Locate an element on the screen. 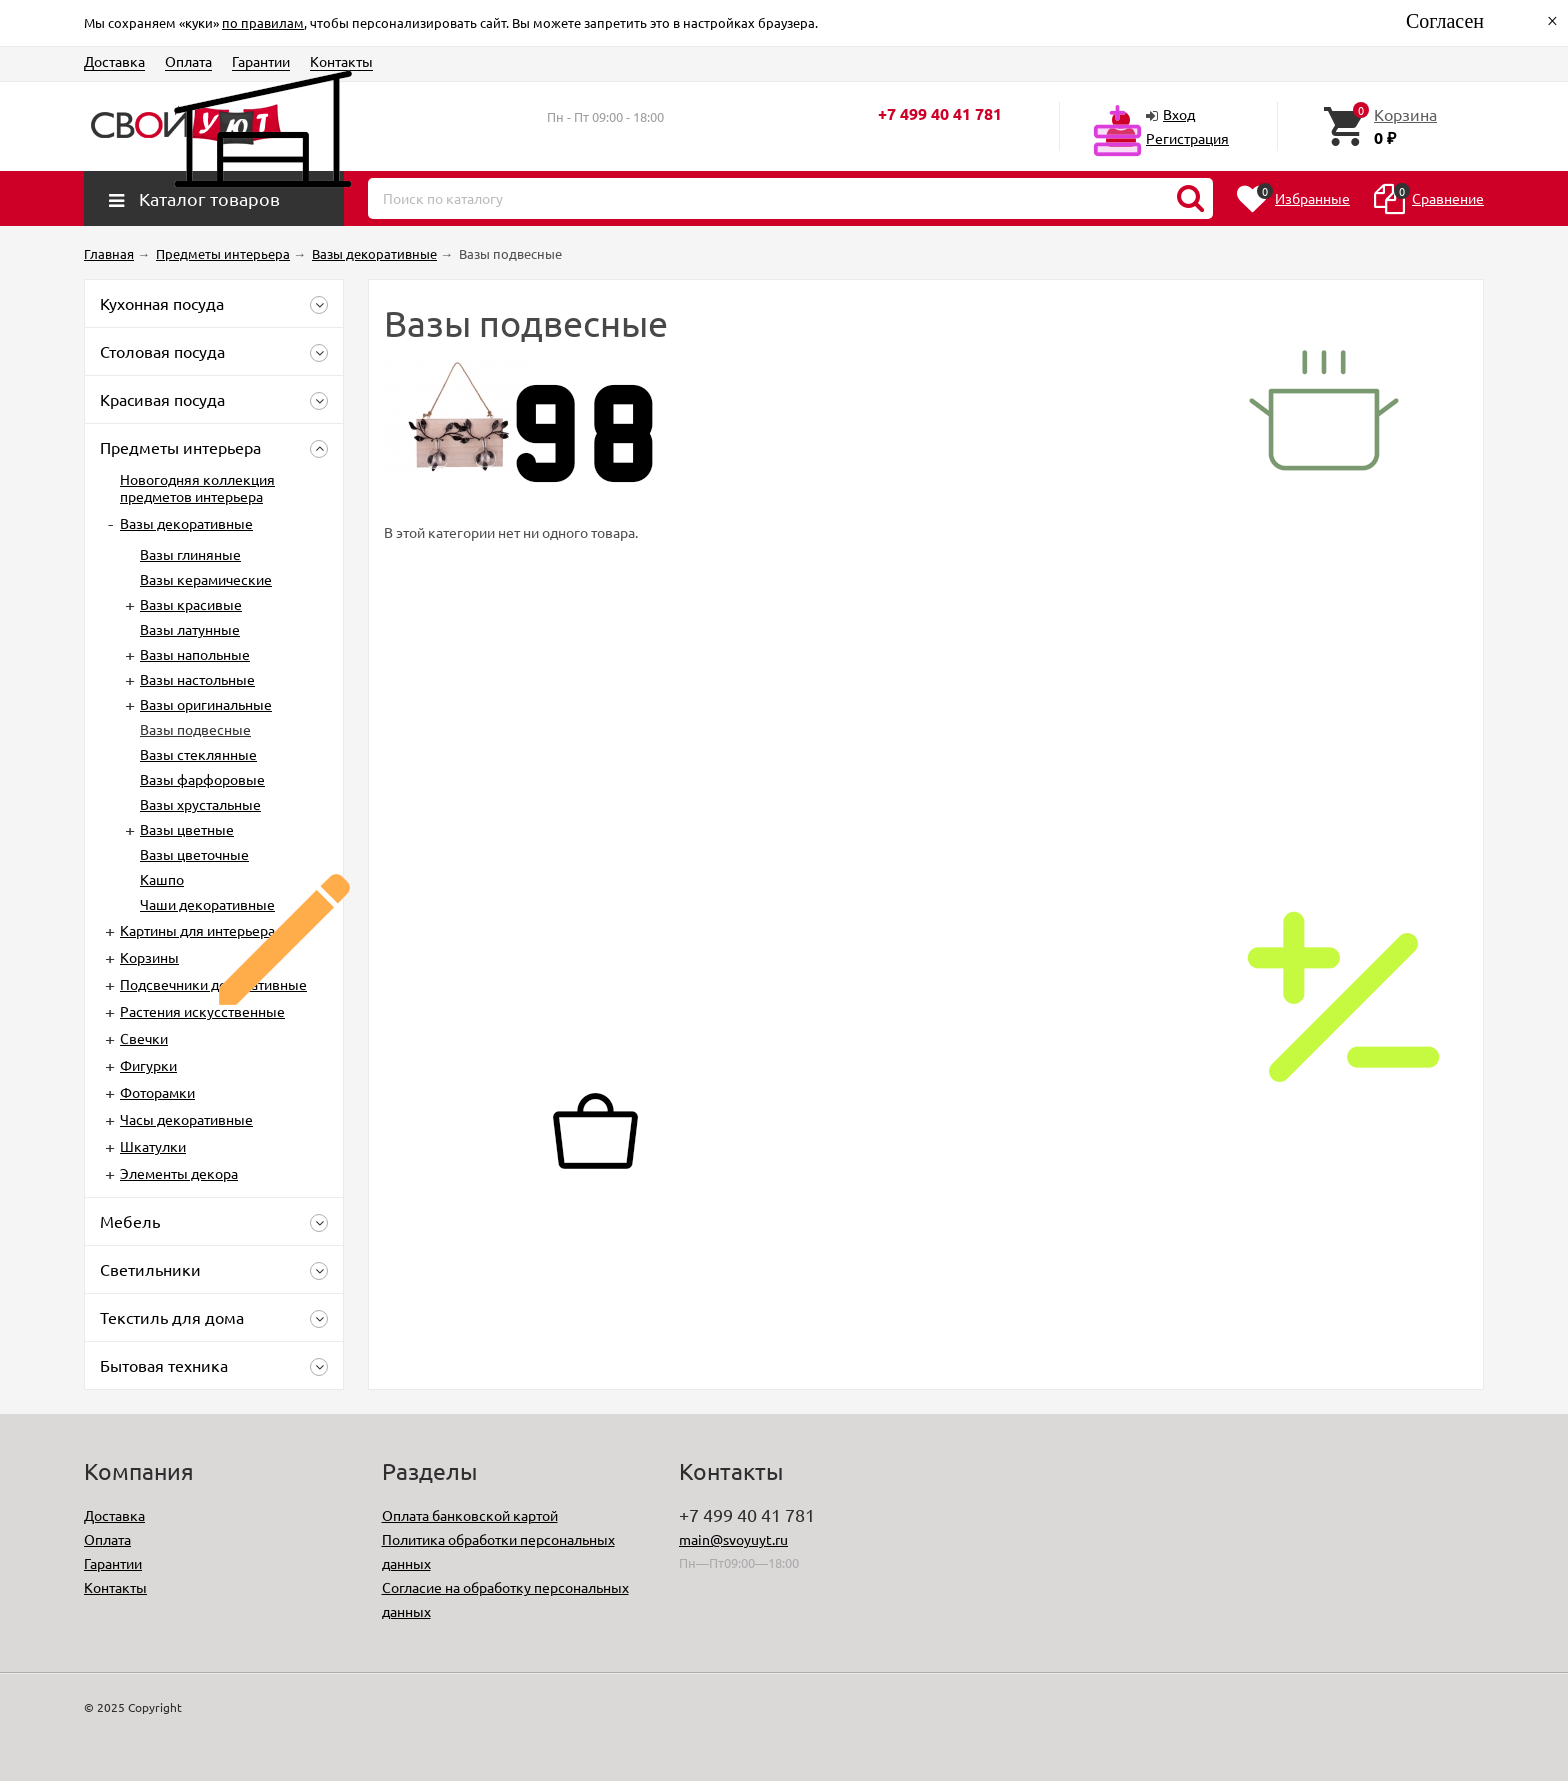  view your shopping bag is located at coordinates (595, 1135).